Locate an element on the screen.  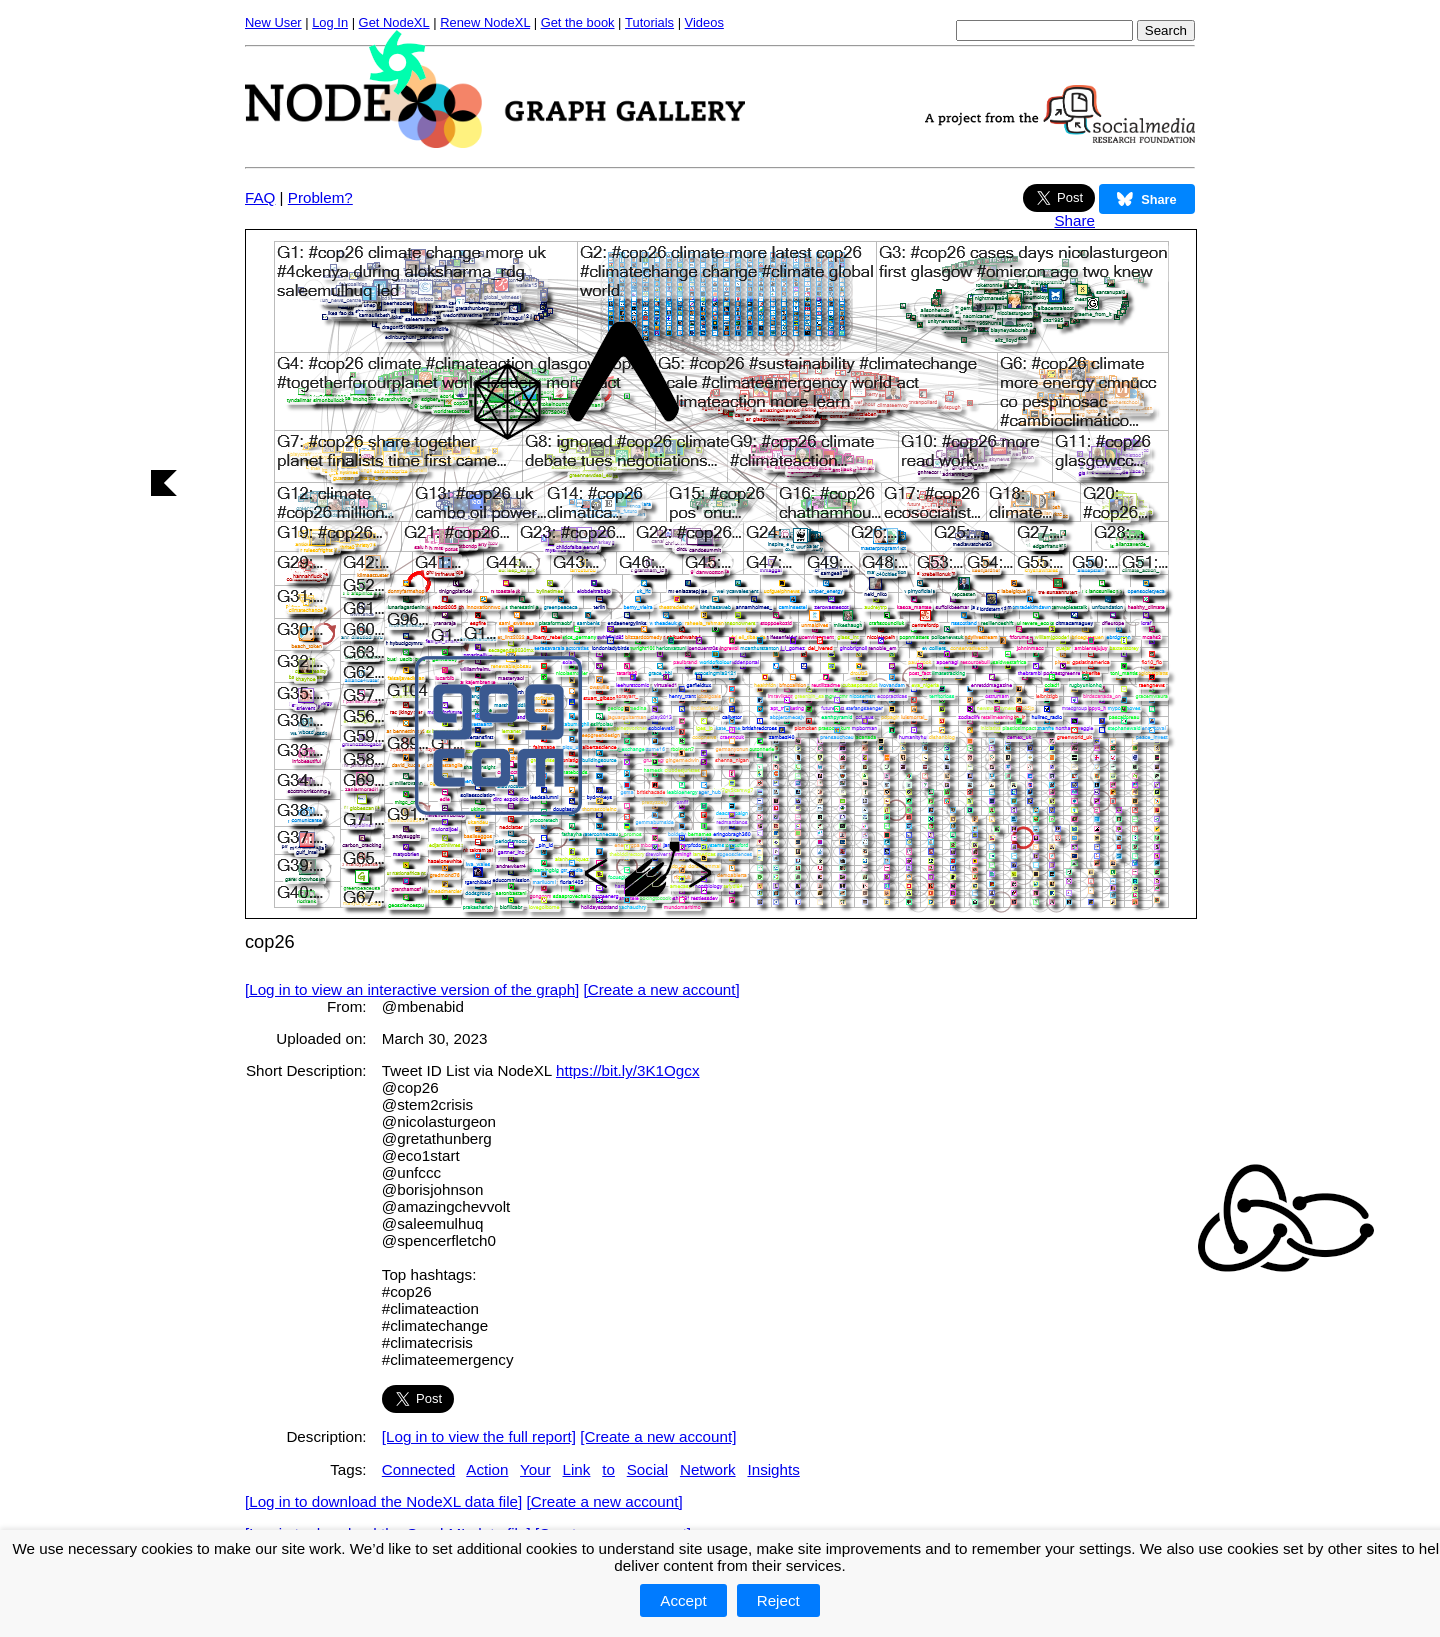
expo development platform logo is located at coordinates (623, 371).